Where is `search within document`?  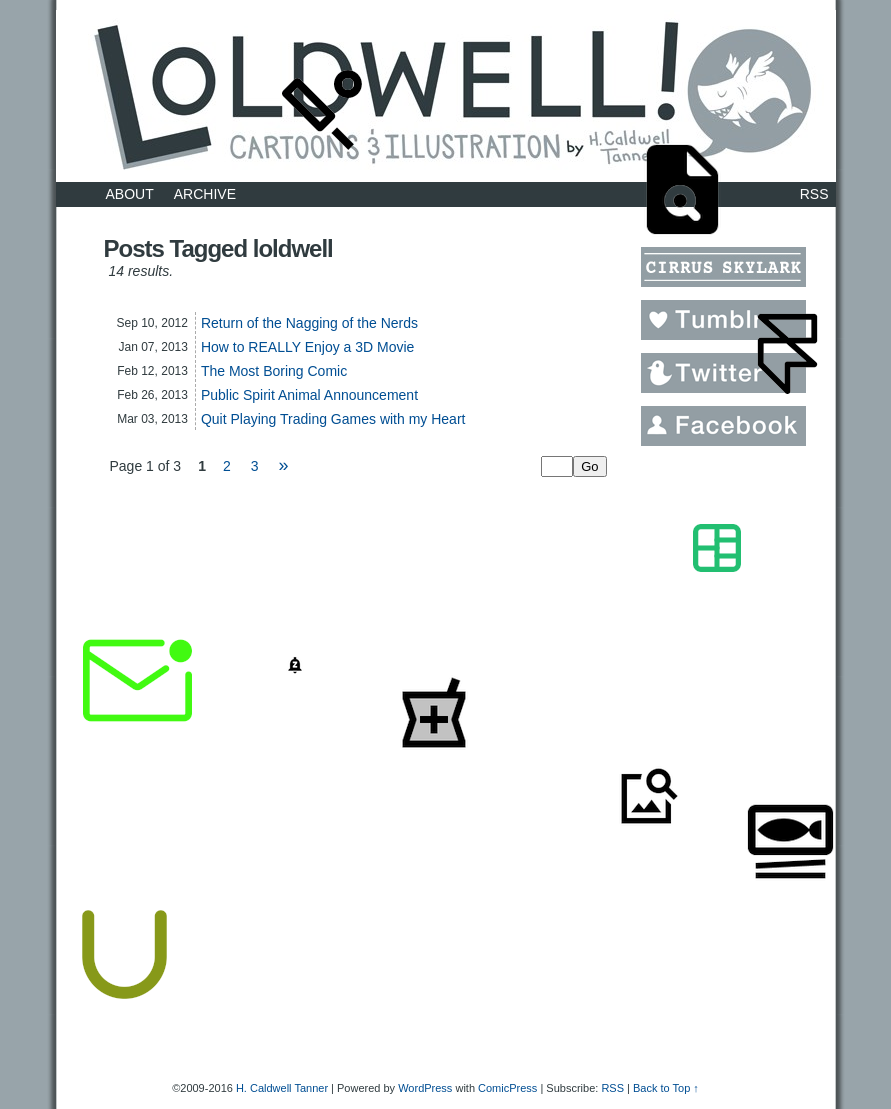 search within document is located at coordinates (682, 189).